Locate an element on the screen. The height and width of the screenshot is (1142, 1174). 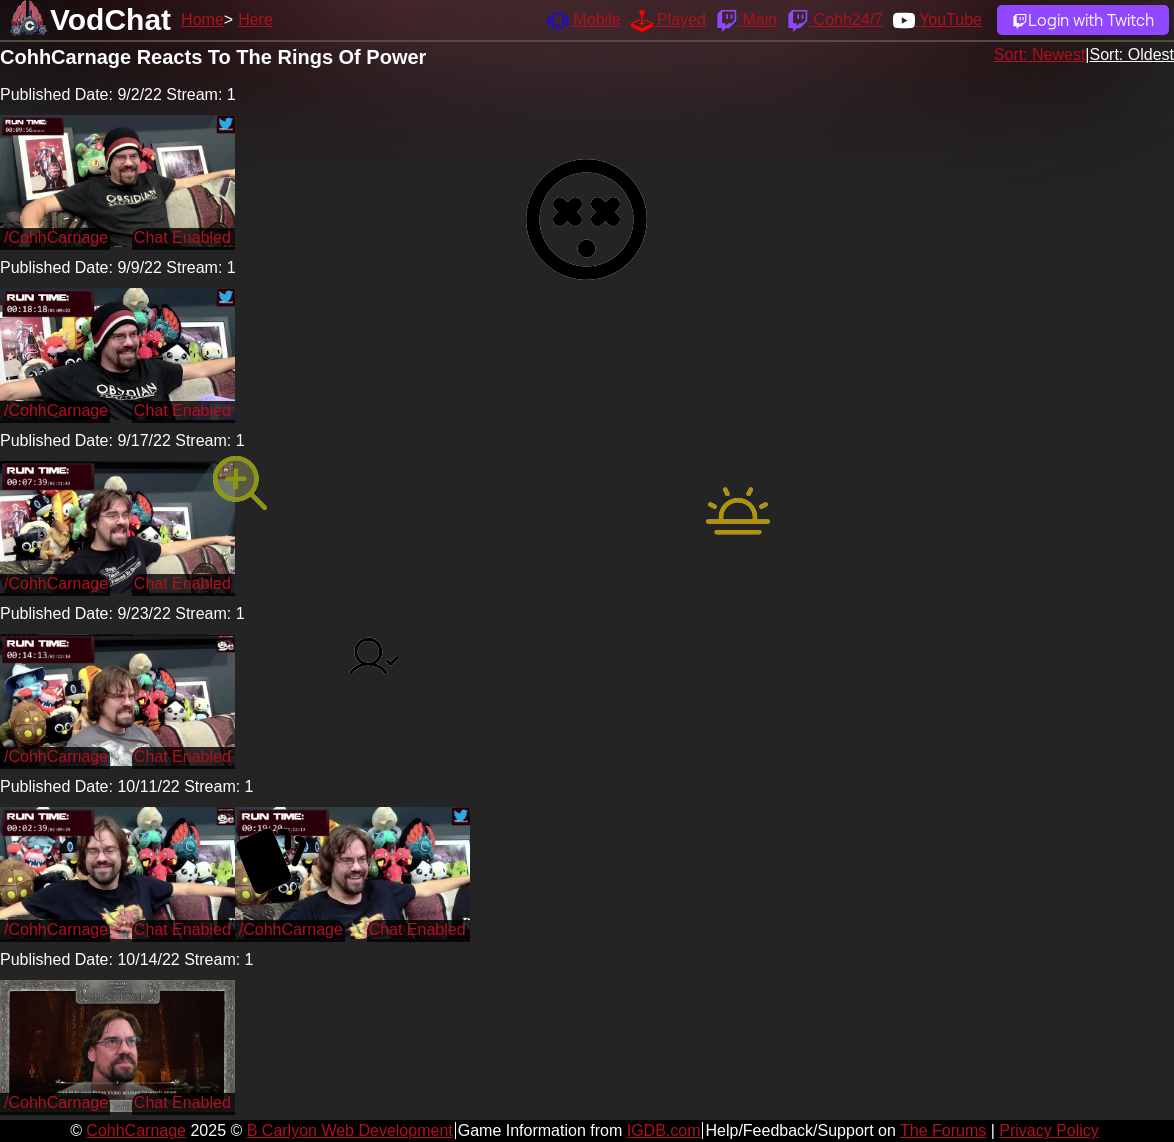
indicates an error or failed action is located at coordinates (586, 219).